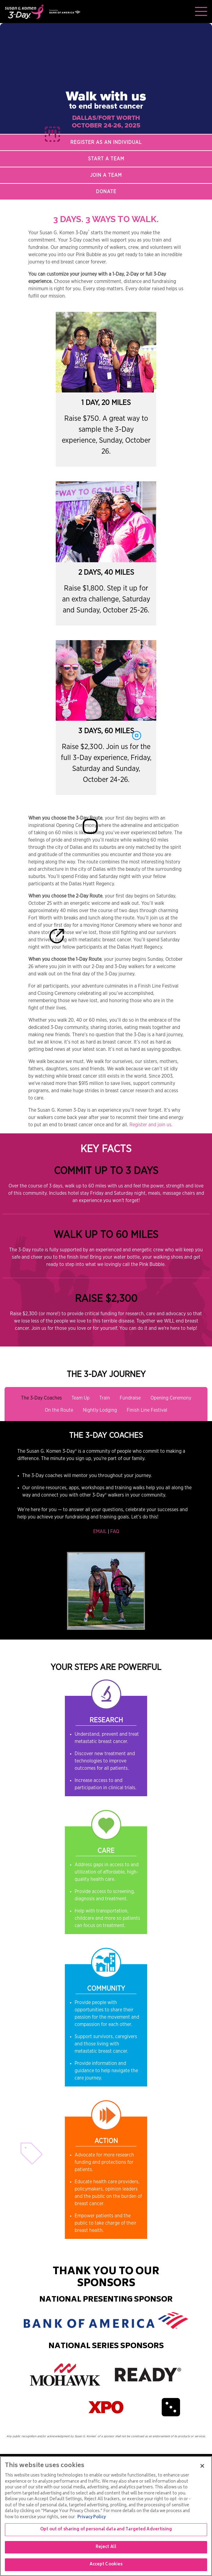 The height and width of the screenshot is (2576, 212). Describe the element at coordinates (122, 1586) in the screenshot. I see `download history or past activity` at that location.